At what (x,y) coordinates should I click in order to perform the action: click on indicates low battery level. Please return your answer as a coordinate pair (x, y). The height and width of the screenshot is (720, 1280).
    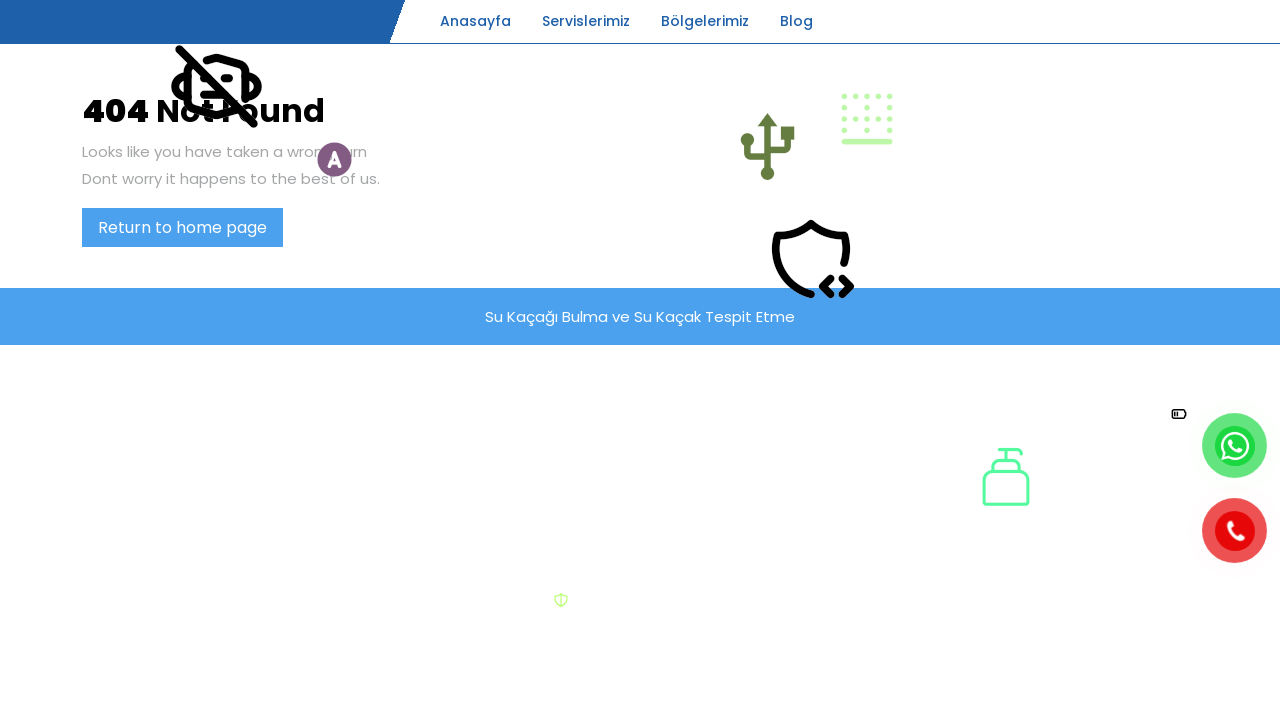
    Looking at the image, I should click on (1179, 414).